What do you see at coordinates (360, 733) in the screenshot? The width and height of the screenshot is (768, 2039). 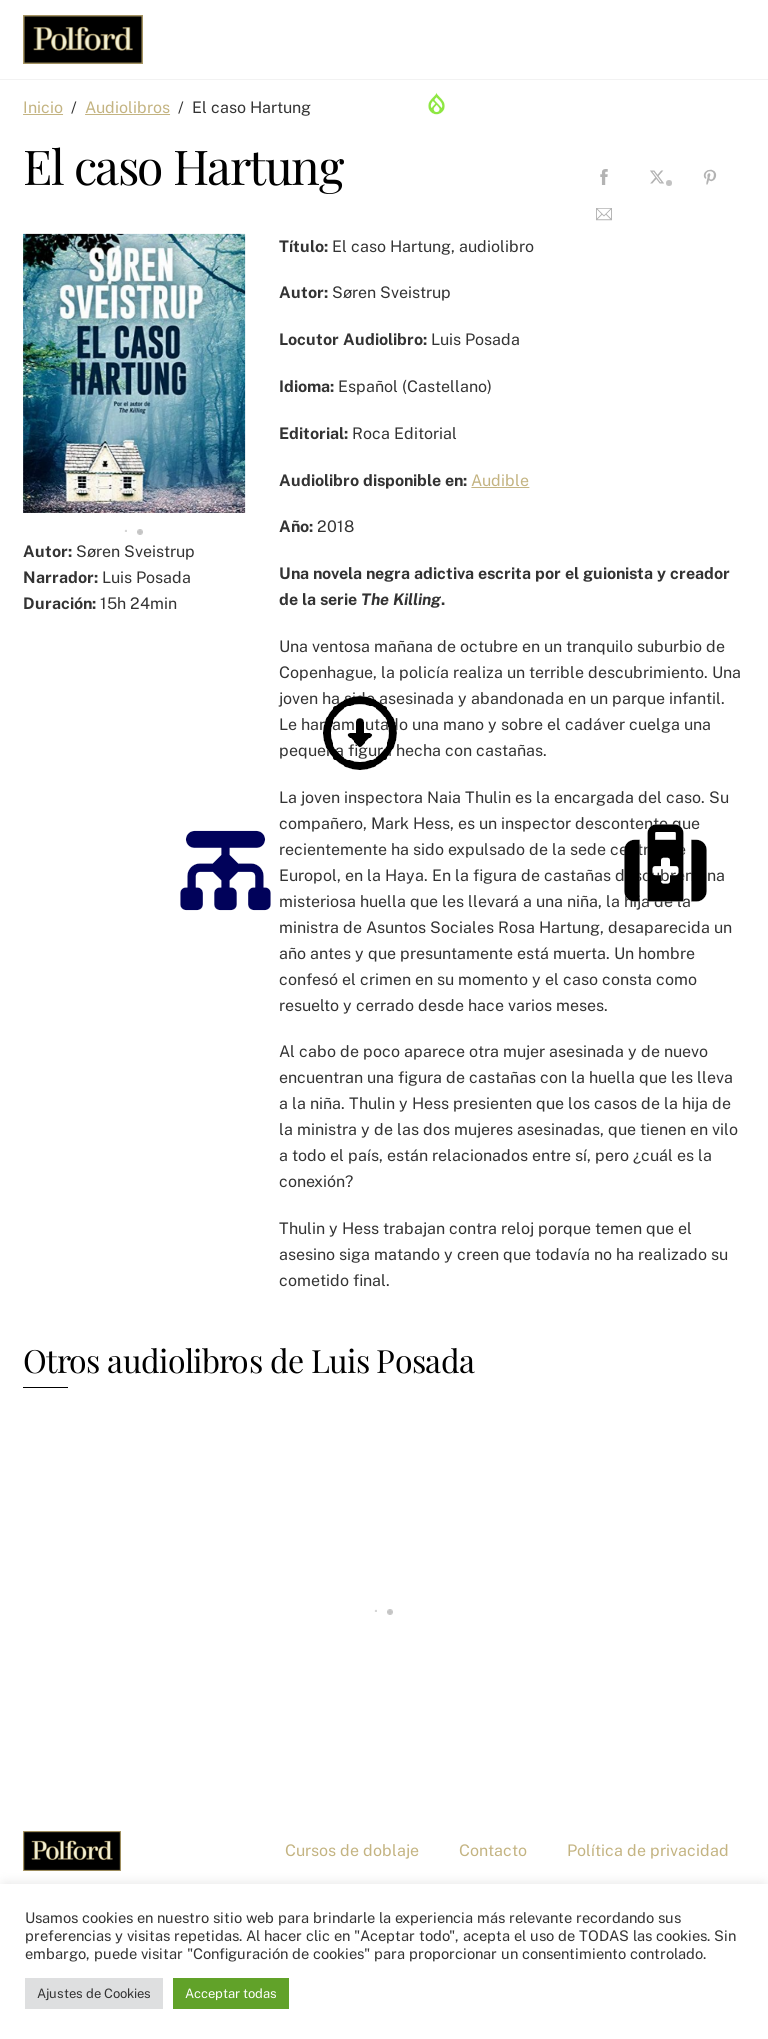 I see `download file or content` at bounding box center [360, 733].